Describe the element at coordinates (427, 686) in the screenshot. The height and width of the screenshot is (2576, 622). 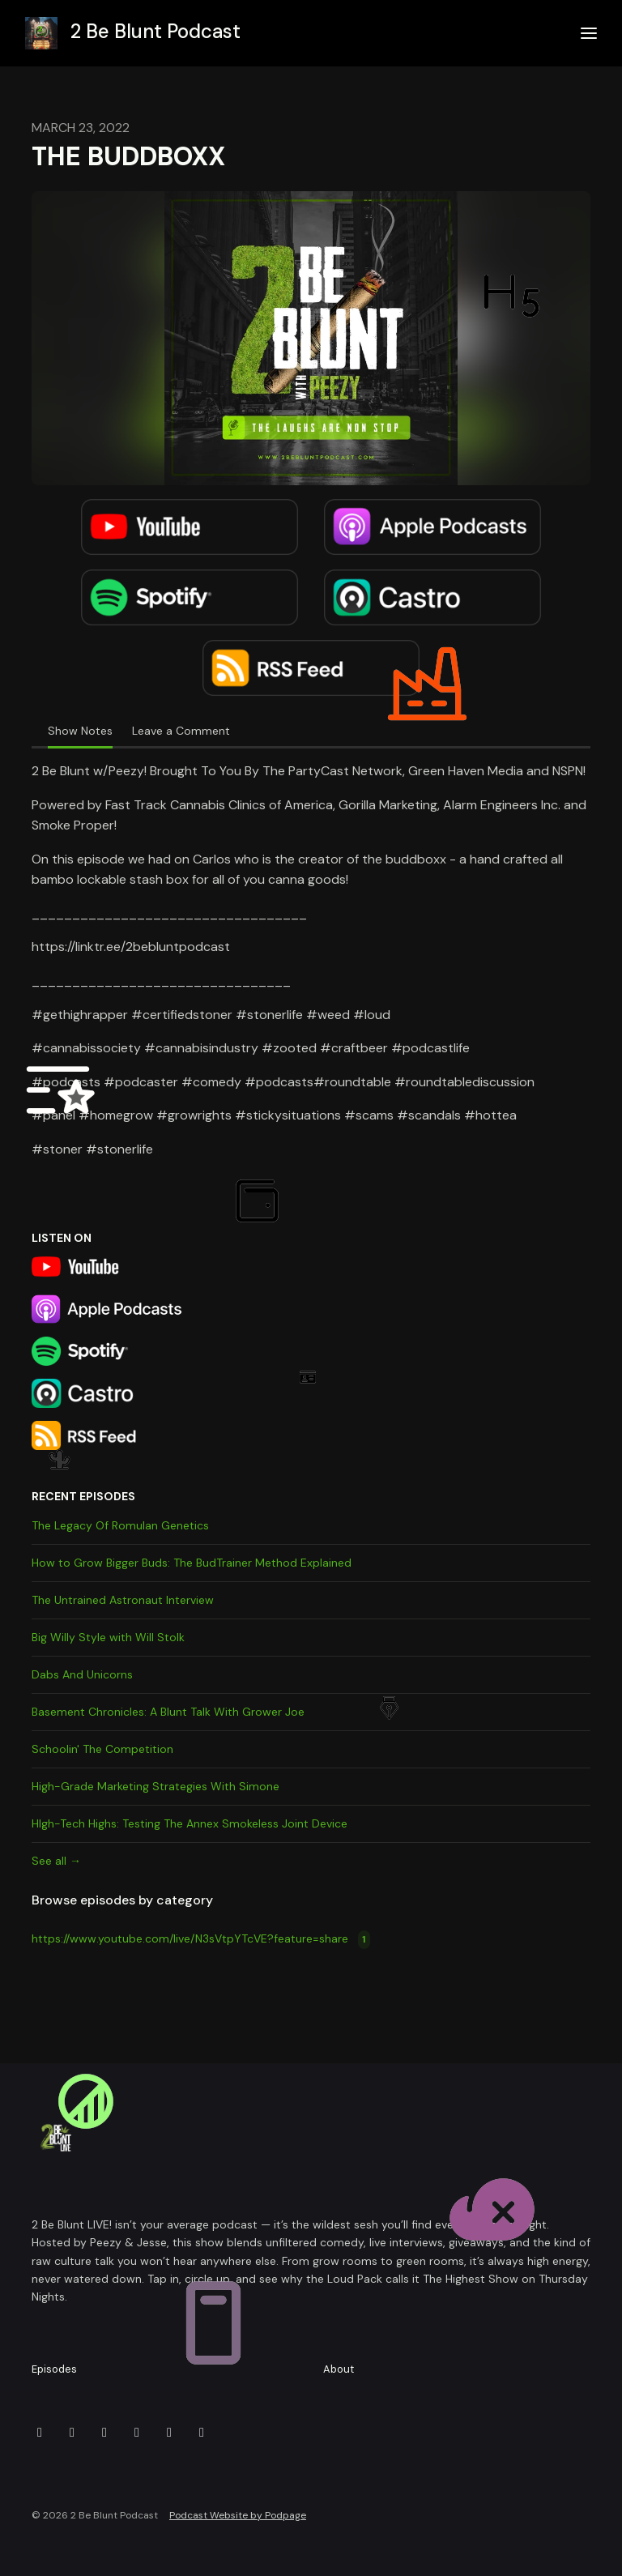
I see `view manufacturing or production facilities` at that location.